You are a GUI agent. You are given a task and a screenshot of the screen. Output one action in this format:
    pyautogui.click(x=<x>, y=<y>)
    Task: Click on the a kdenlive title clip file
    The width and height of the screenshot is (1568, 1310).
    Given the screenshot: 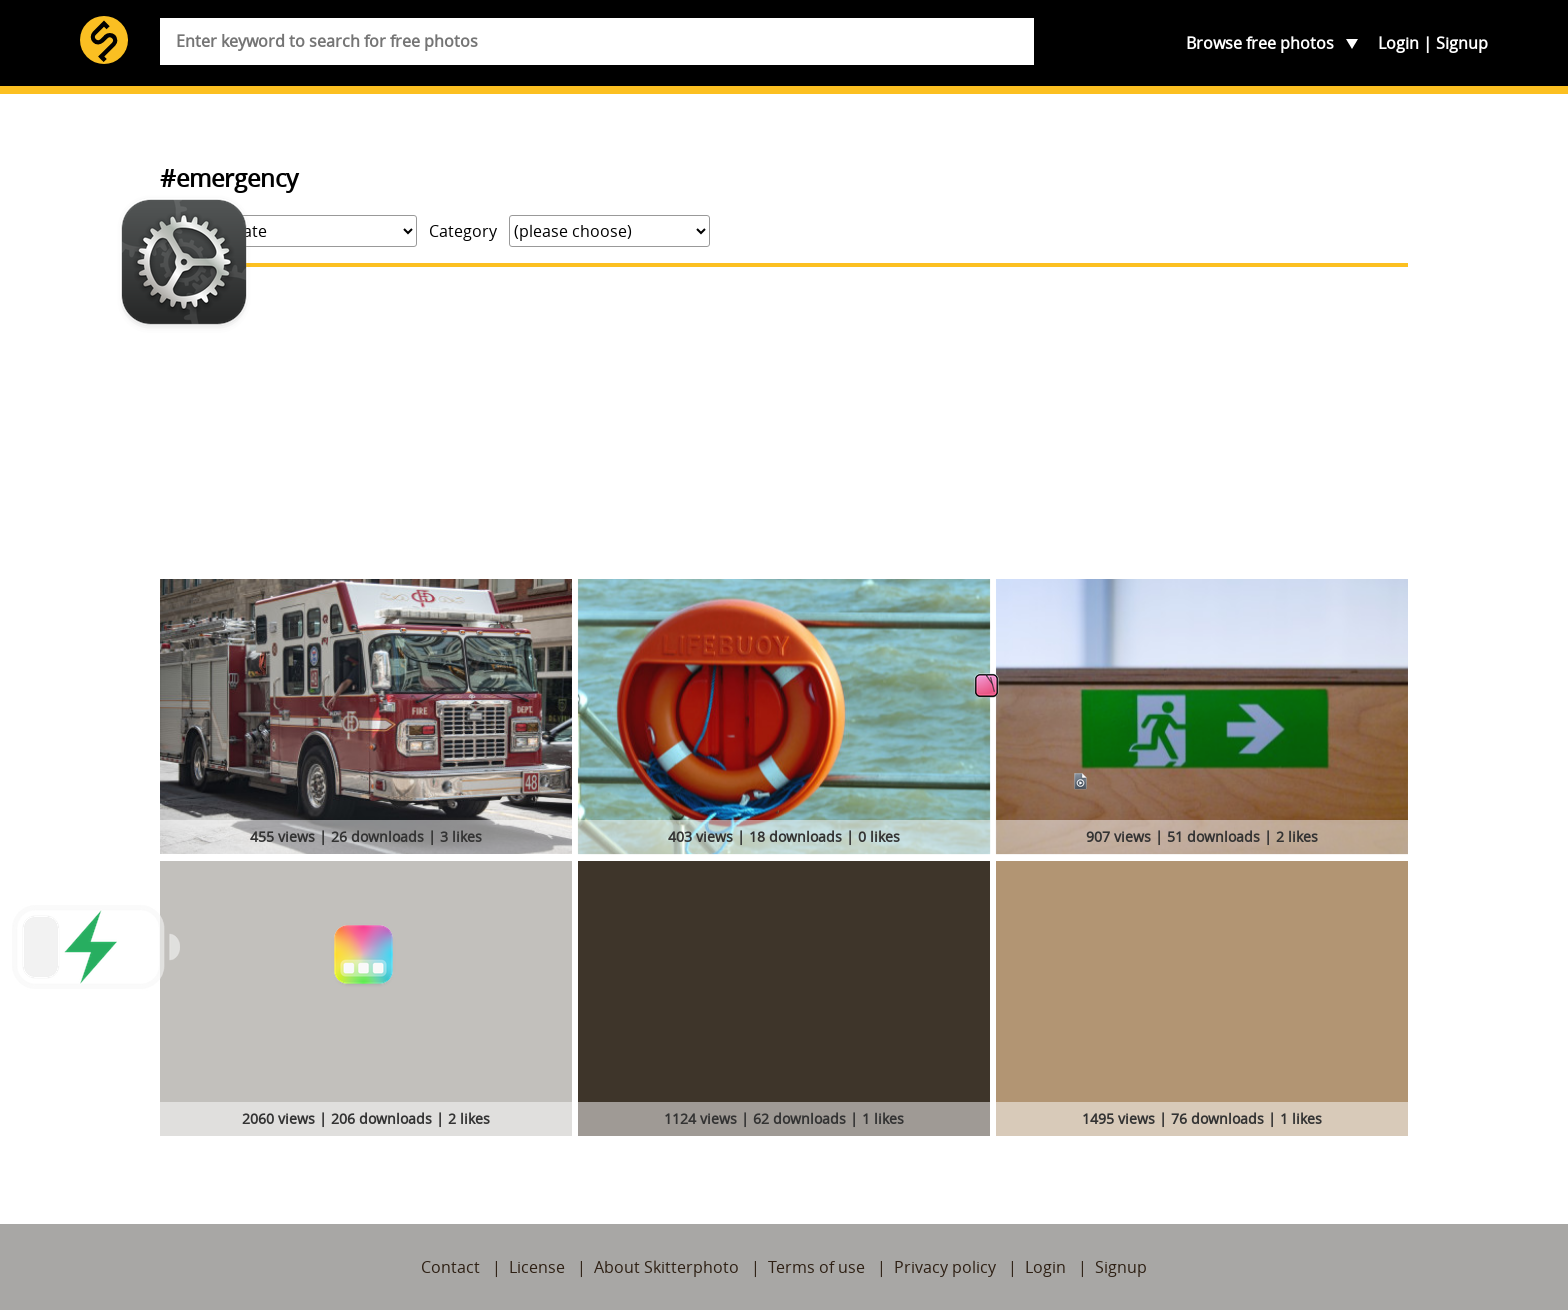 What is the action you would take?
    pyautogui.click(x=1080, y=781)
    